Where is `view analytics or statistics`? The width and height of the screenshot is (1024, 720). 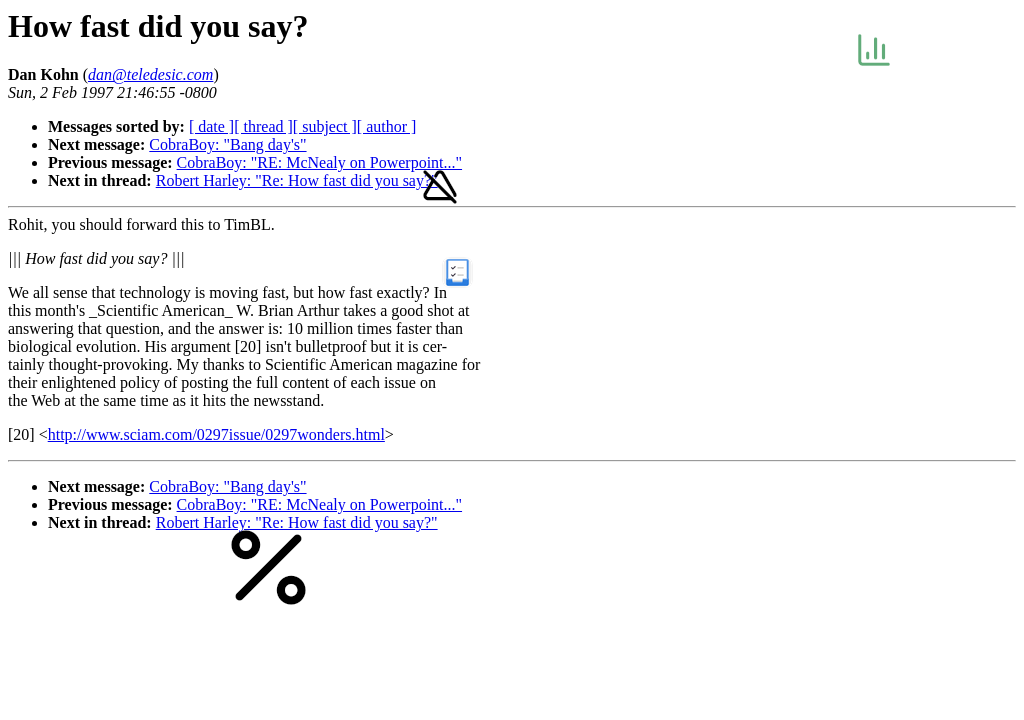
view analytics or statistics is located at coordinates (874, 50).